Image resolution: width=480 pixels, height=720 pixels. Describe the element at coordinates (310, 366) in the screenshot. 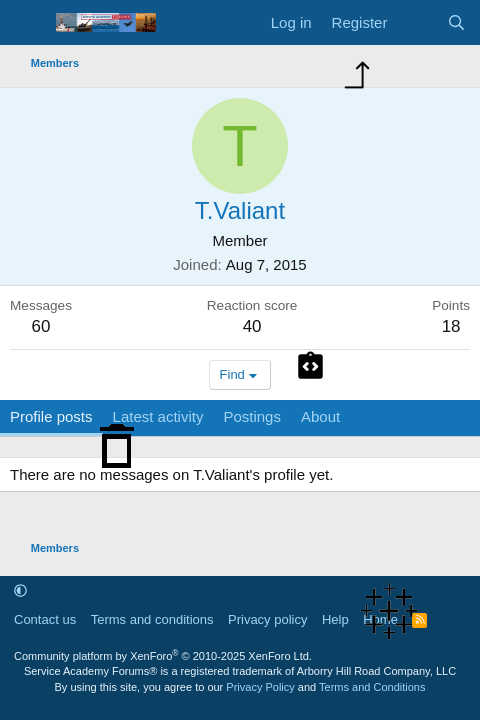

I see `view integration code or instructions` at that location.